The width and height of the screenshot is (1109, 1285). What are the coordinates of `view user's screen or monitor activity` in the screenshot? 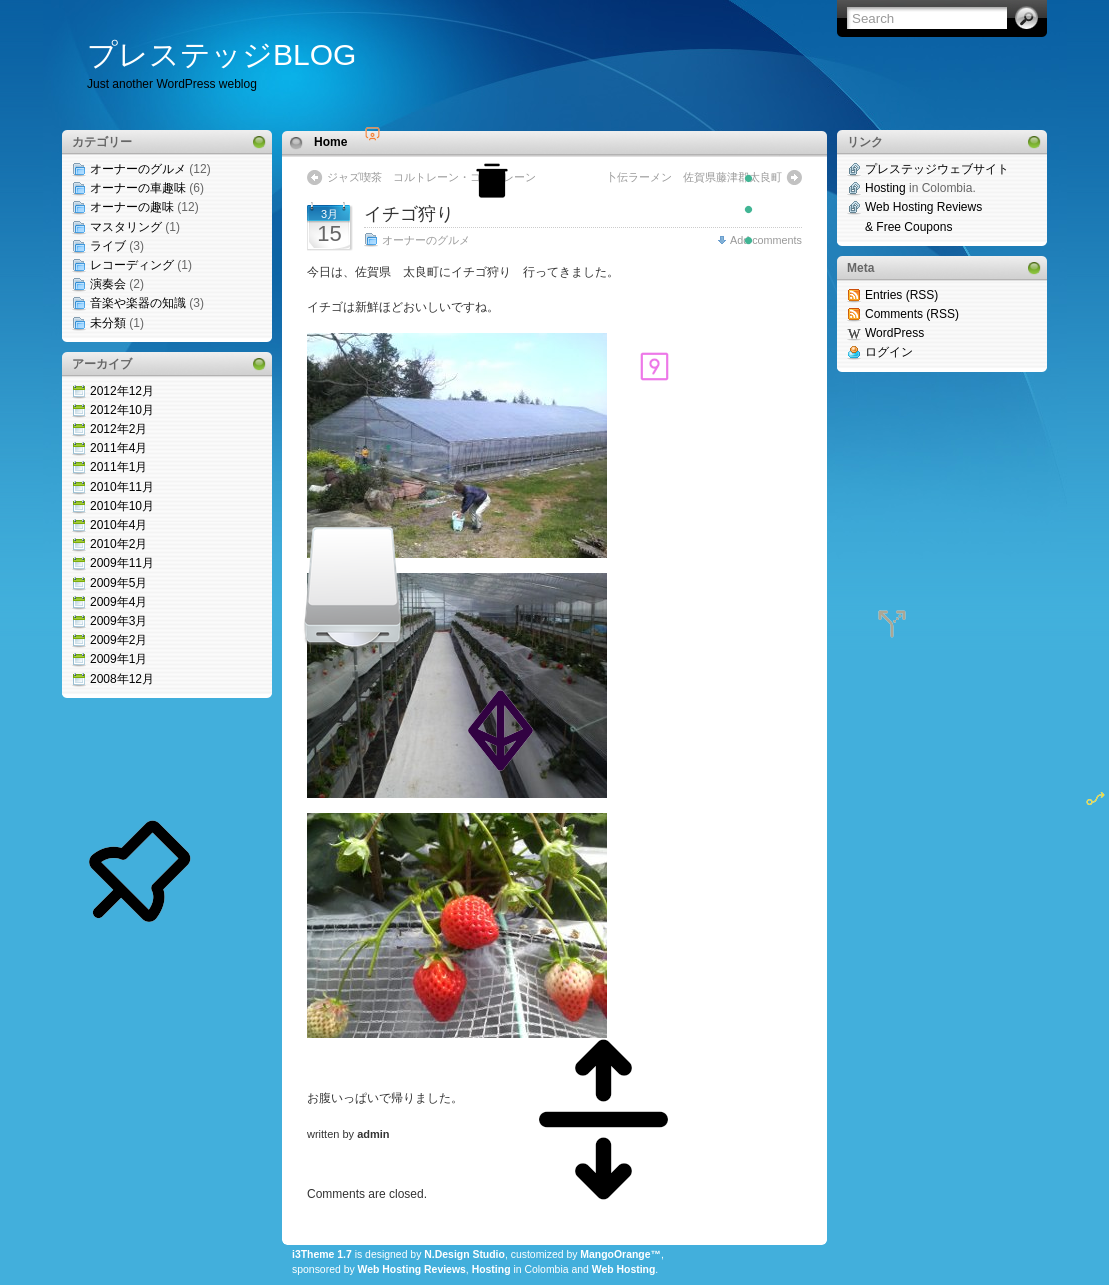 It's located at (372, 133).